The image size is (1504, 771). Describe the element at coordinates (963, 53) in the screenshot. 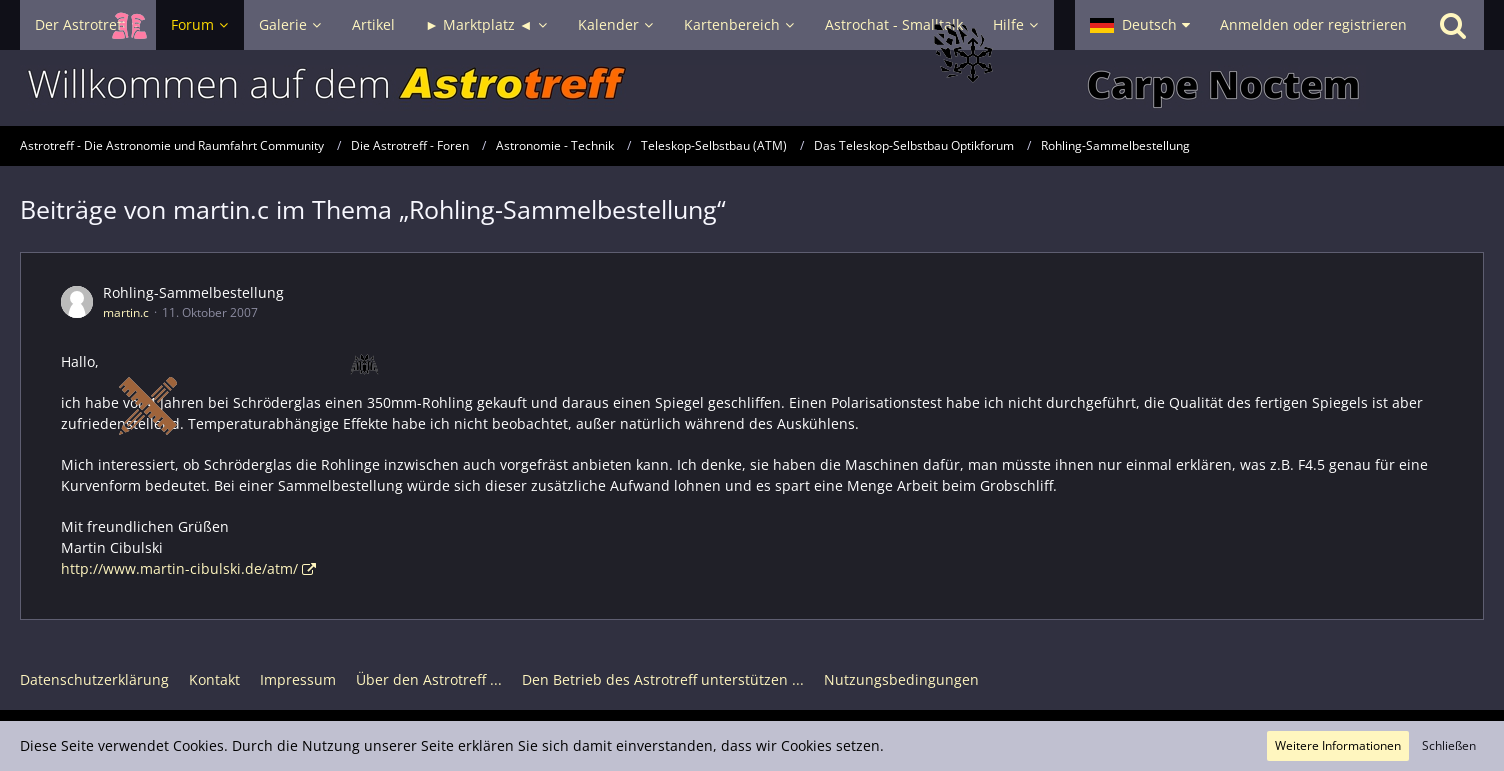

I see `cast ice or frost spell` at that location.